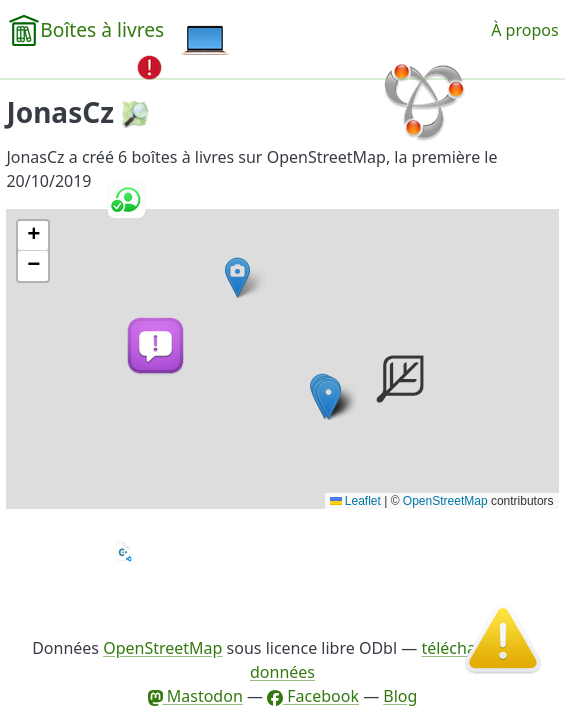  What do you see at coordinates (149, 67) in the screenshot?
I see `indicates an important or urgent notification` at bounding box center [149, 67].